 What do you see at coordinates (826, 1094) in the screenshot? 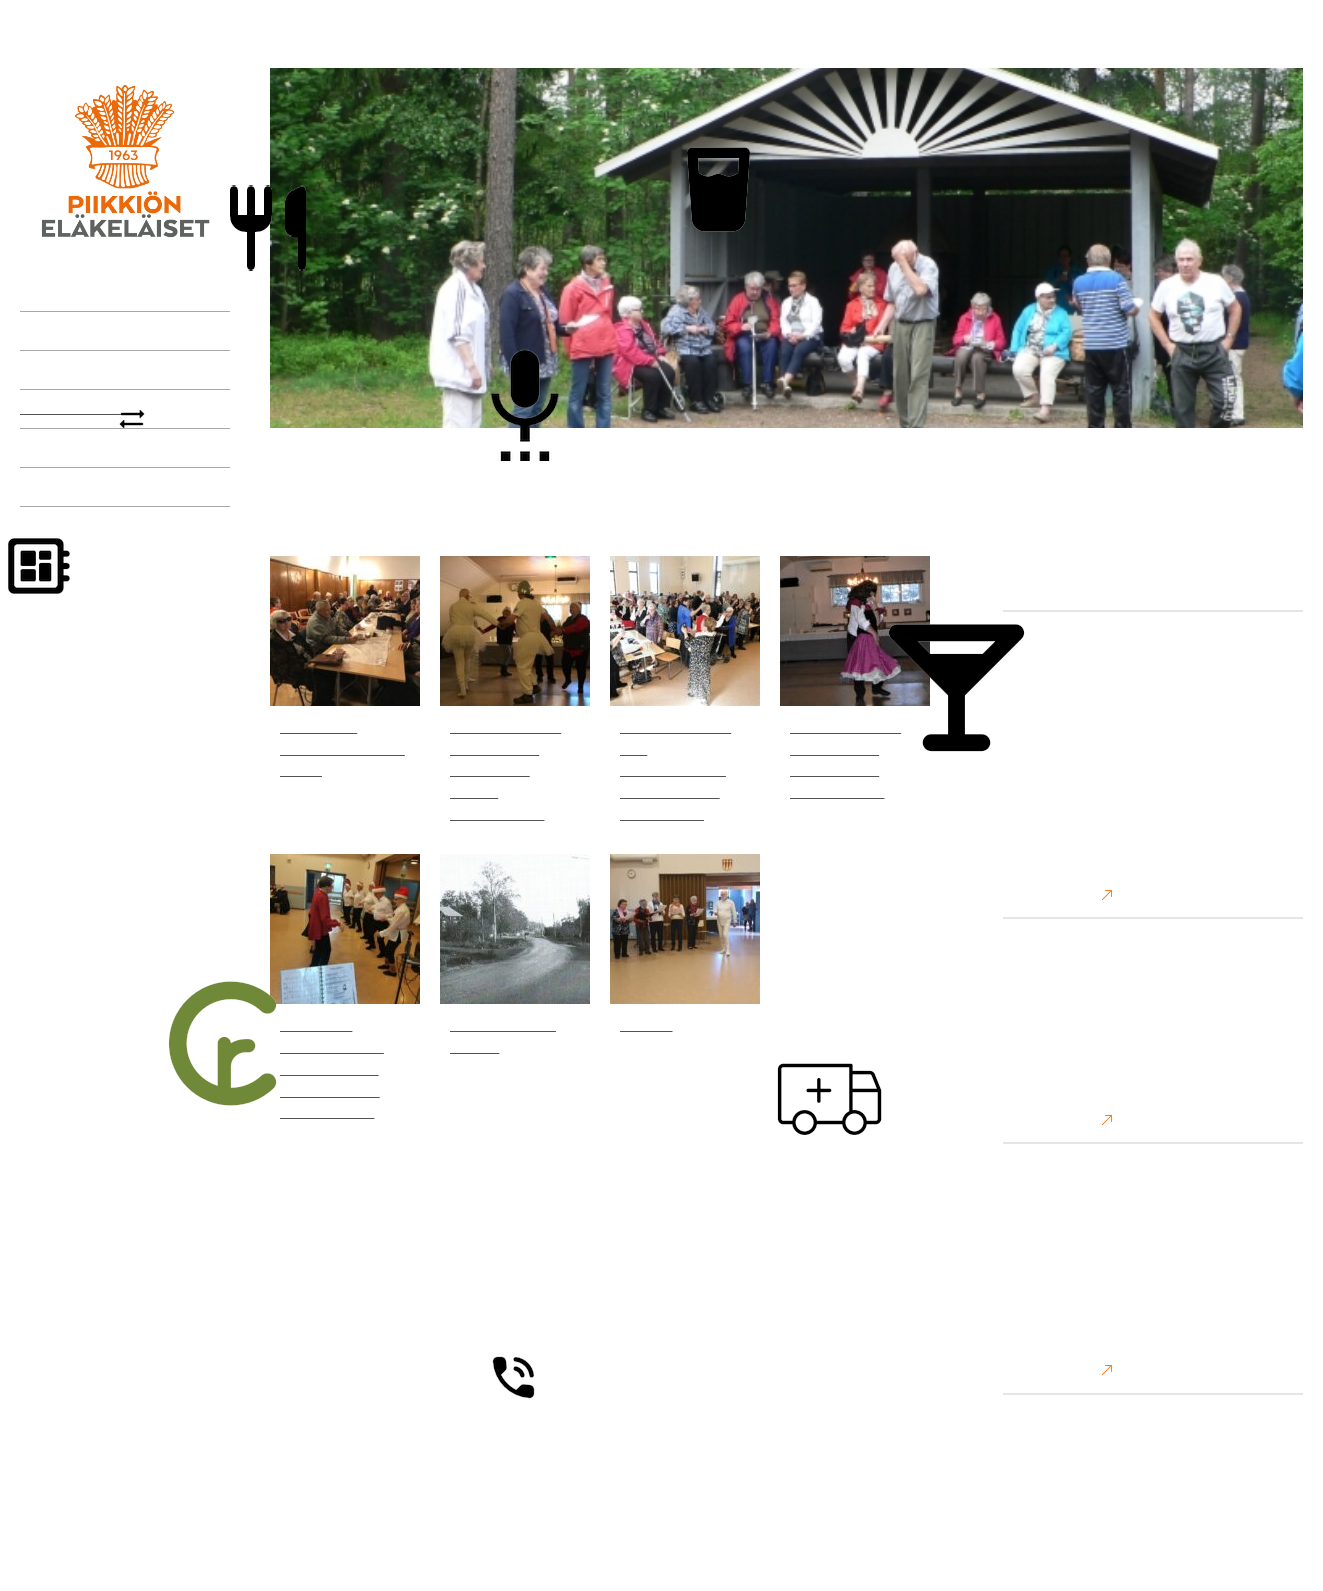
I see `access emergency medical services` at bounding box center [826, 1094].